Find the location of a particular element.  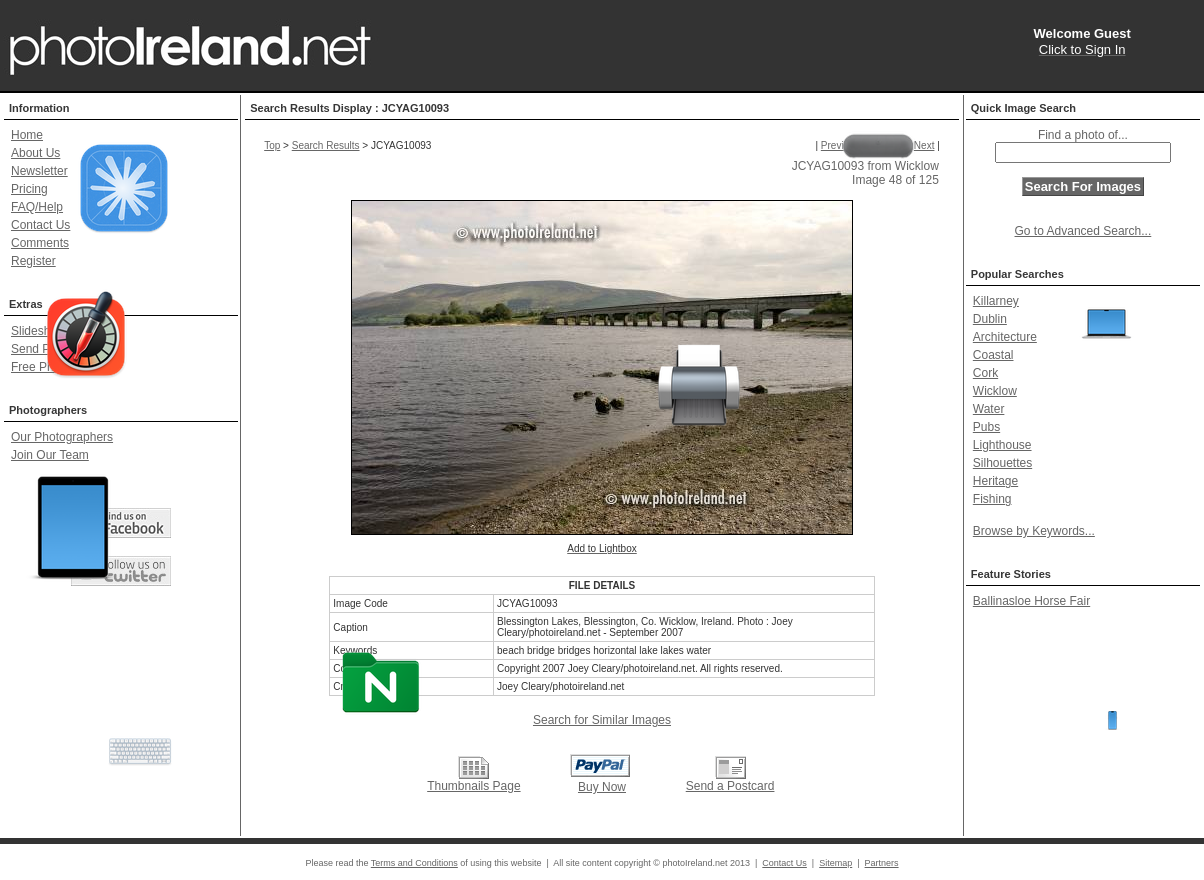

add a new printer to your system is located at coordinates (699, 385).